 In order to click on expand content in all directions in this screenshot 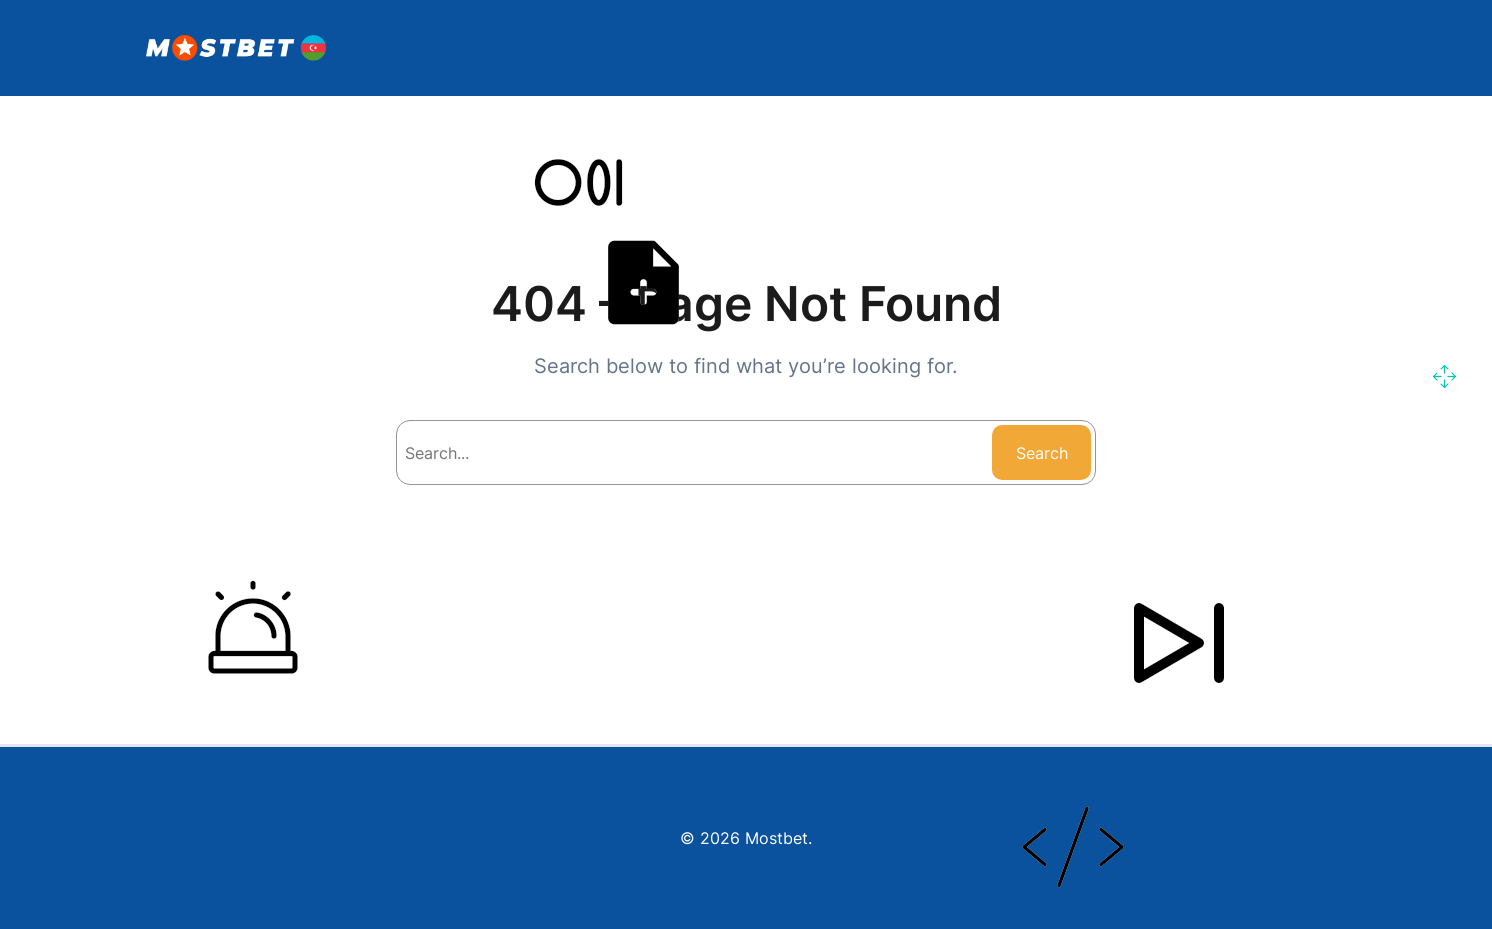, I will do `click(1444, 376)`.